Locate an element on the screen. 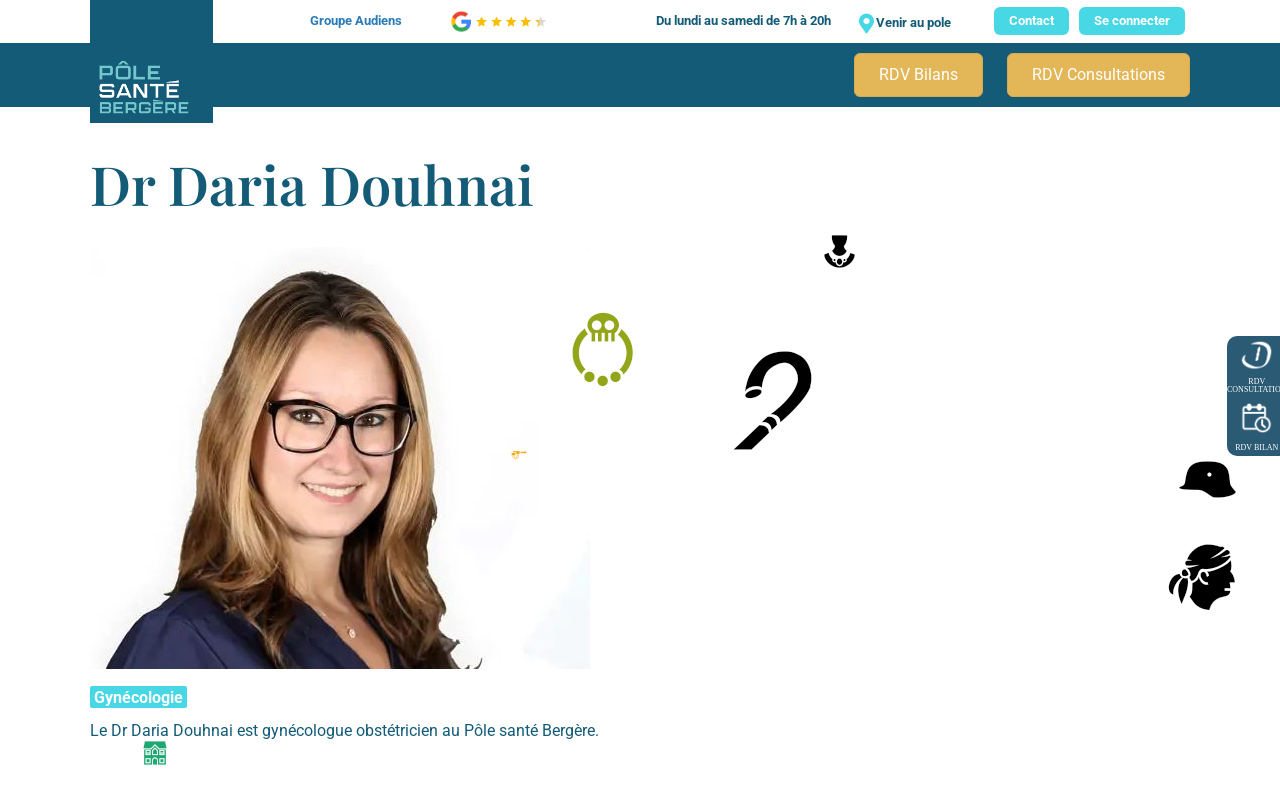 This screenshot has width=1280, height=792. view jewelry or accessories collection is located at coordinates (839, 251).